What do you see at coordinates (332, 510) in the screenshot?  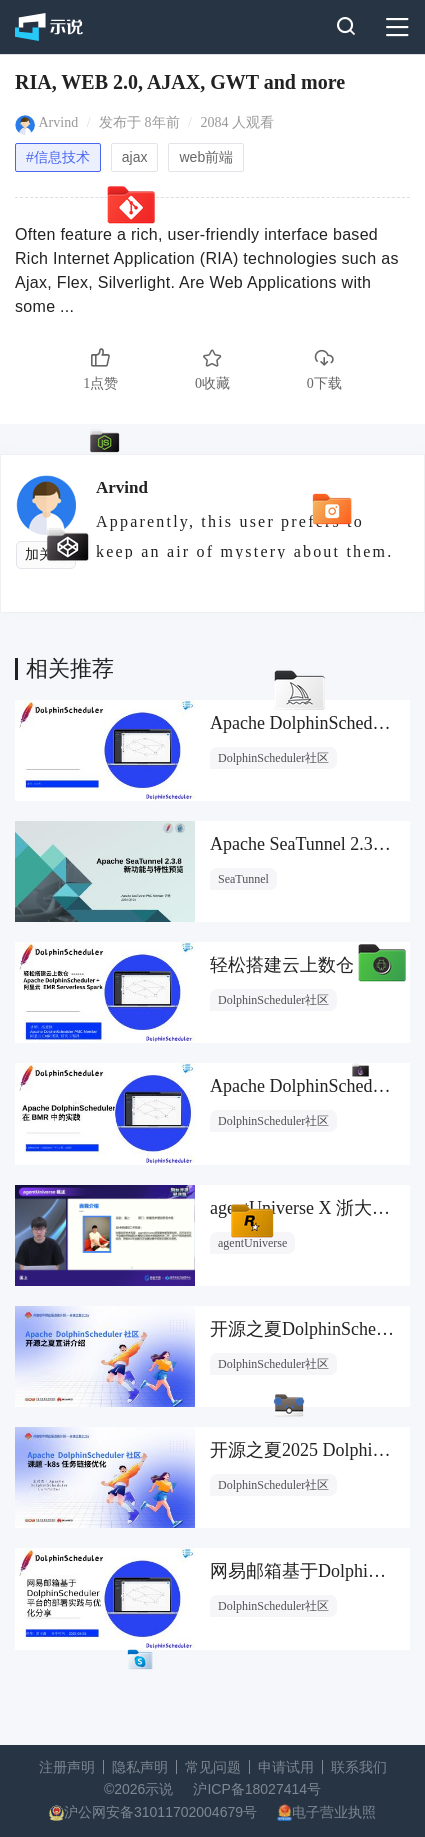 I see `open 4K Stogram downloads folder` at bounding box center [332, 510].